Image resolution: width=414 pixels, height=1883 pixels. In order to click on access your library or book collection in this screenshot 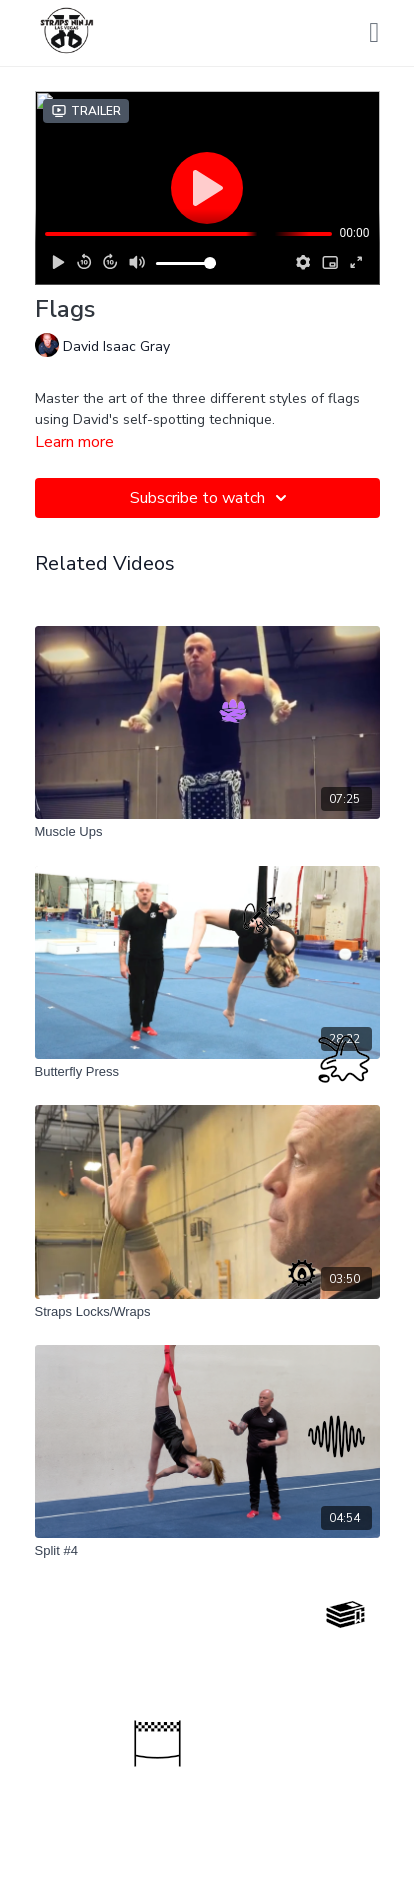, I will do `click(345, 1614)`.